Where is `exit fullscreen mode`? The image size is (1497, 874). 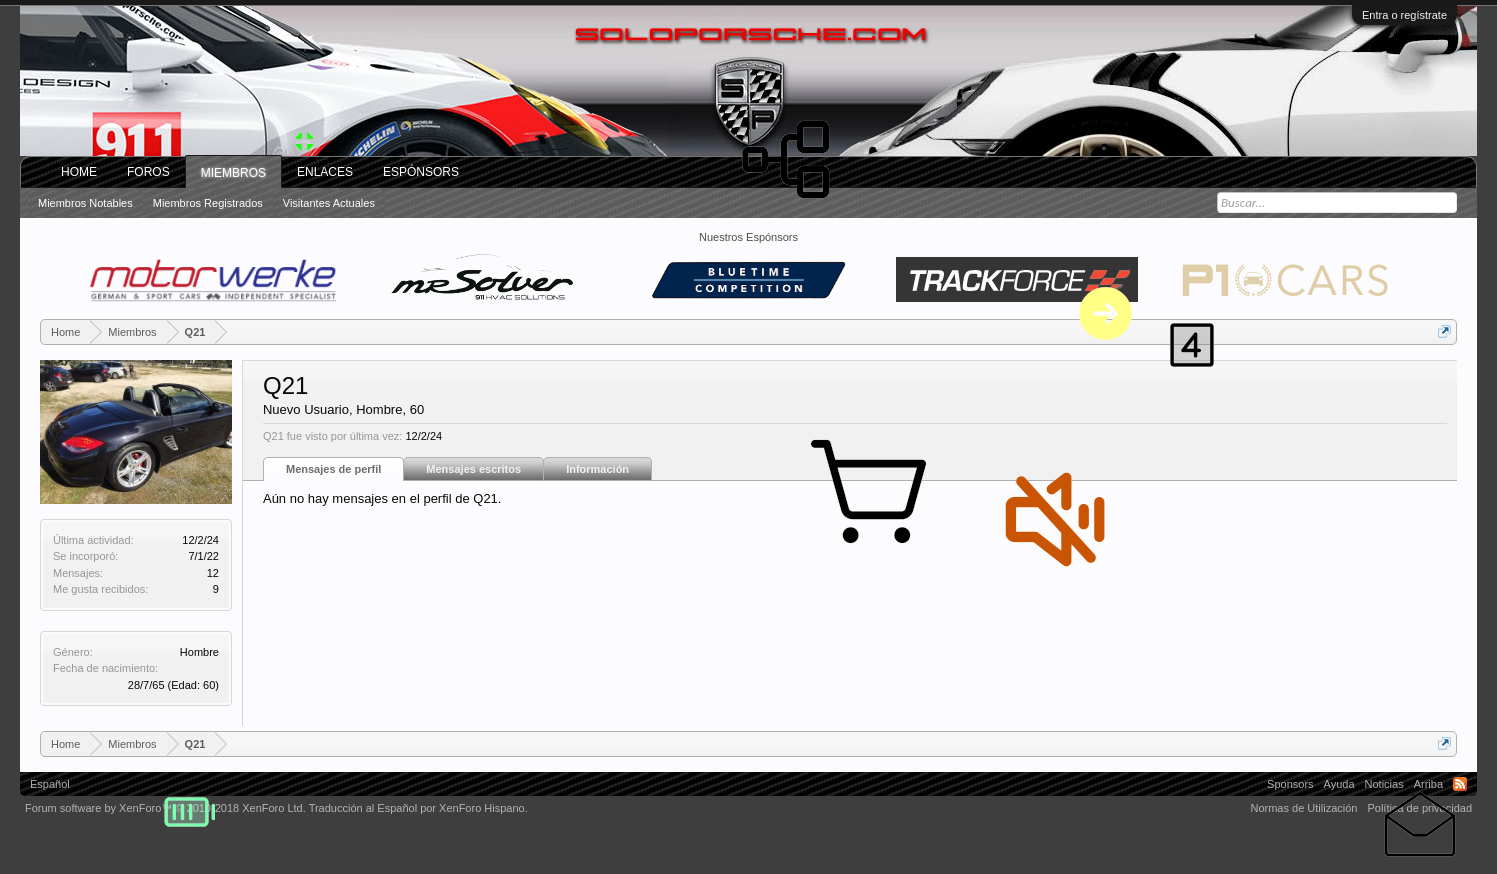
exit fullscreen mode is located at coordinates (304, 141).